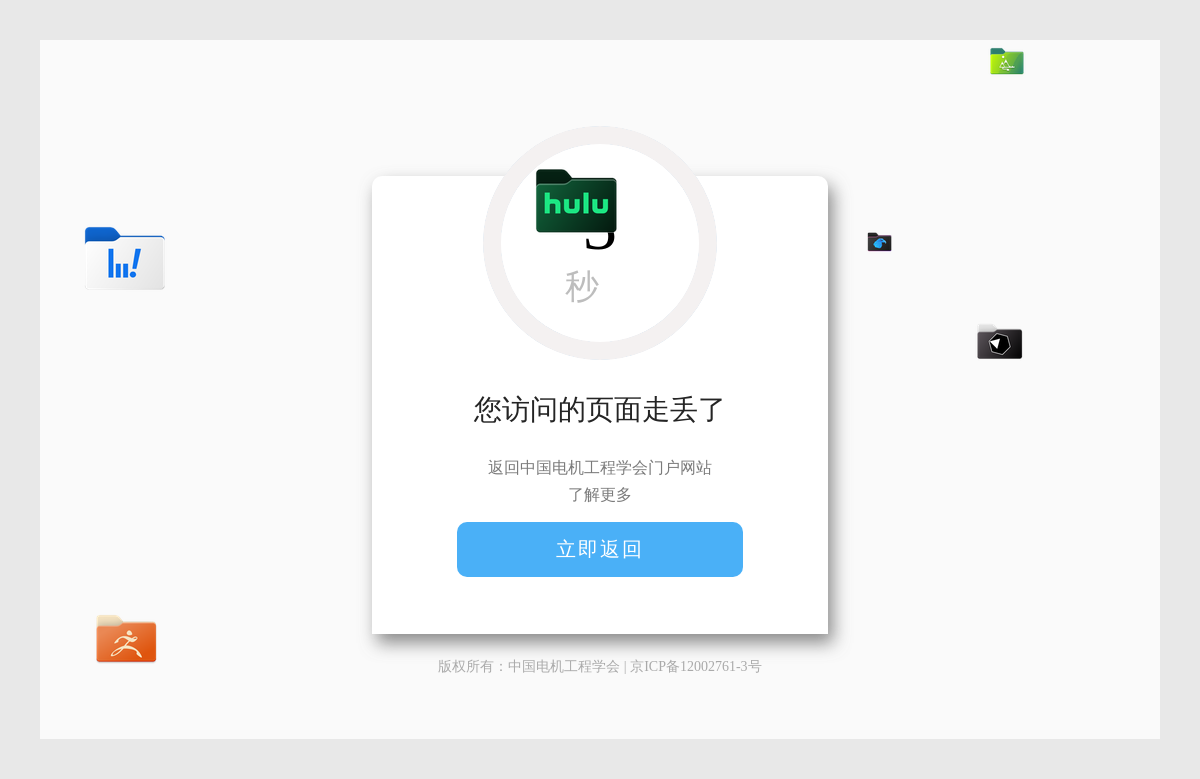 The width and height of the screenshot is (1200, 779). I want to click on open crystal or gem-related files folder, so click(999, 342).